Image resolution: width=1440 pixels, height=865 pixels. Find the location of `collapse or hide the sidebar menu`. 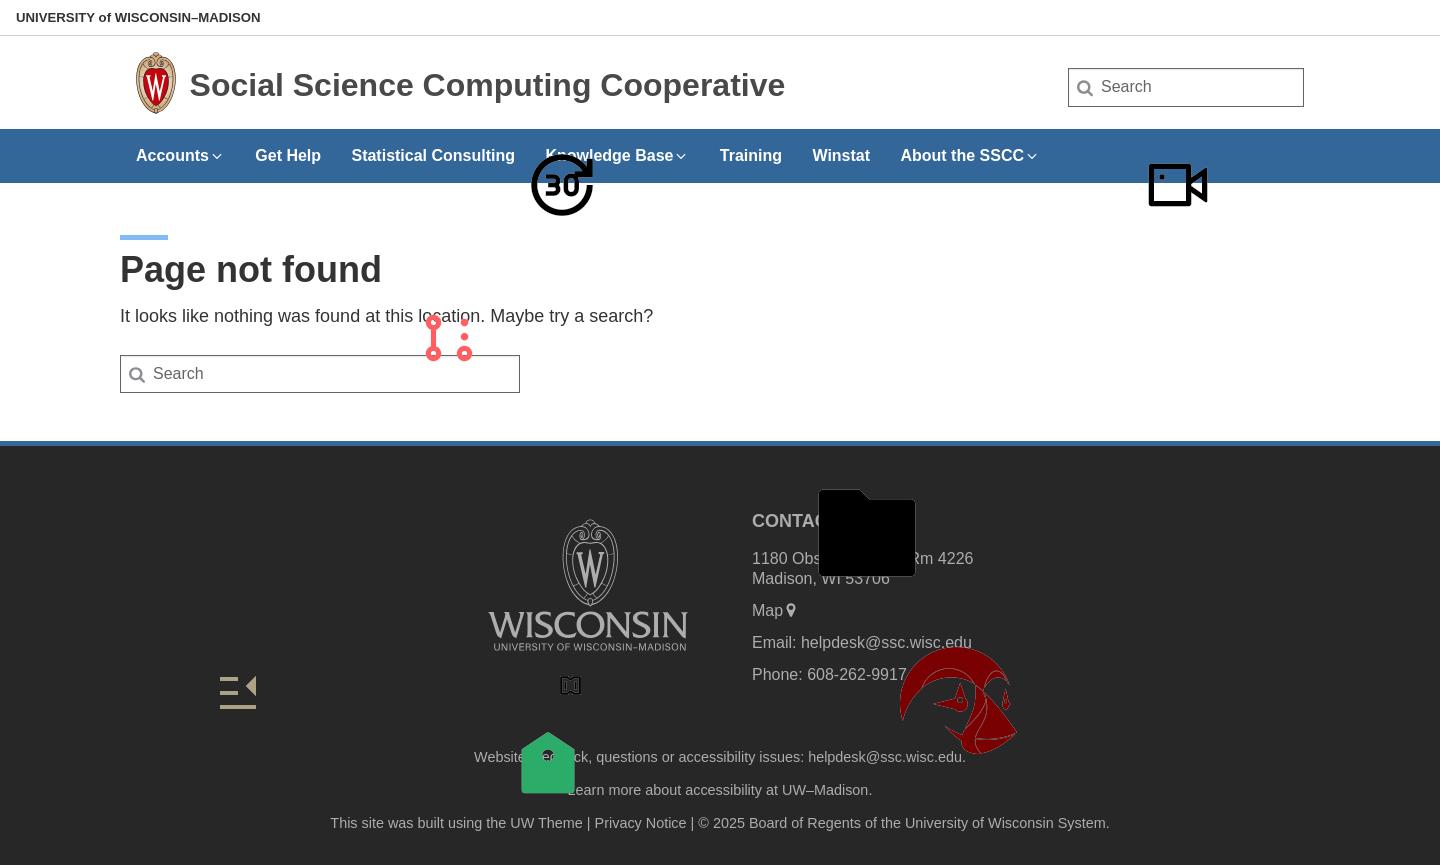

collapse or hide the sidebar menu is located at coordinates (238, 693).